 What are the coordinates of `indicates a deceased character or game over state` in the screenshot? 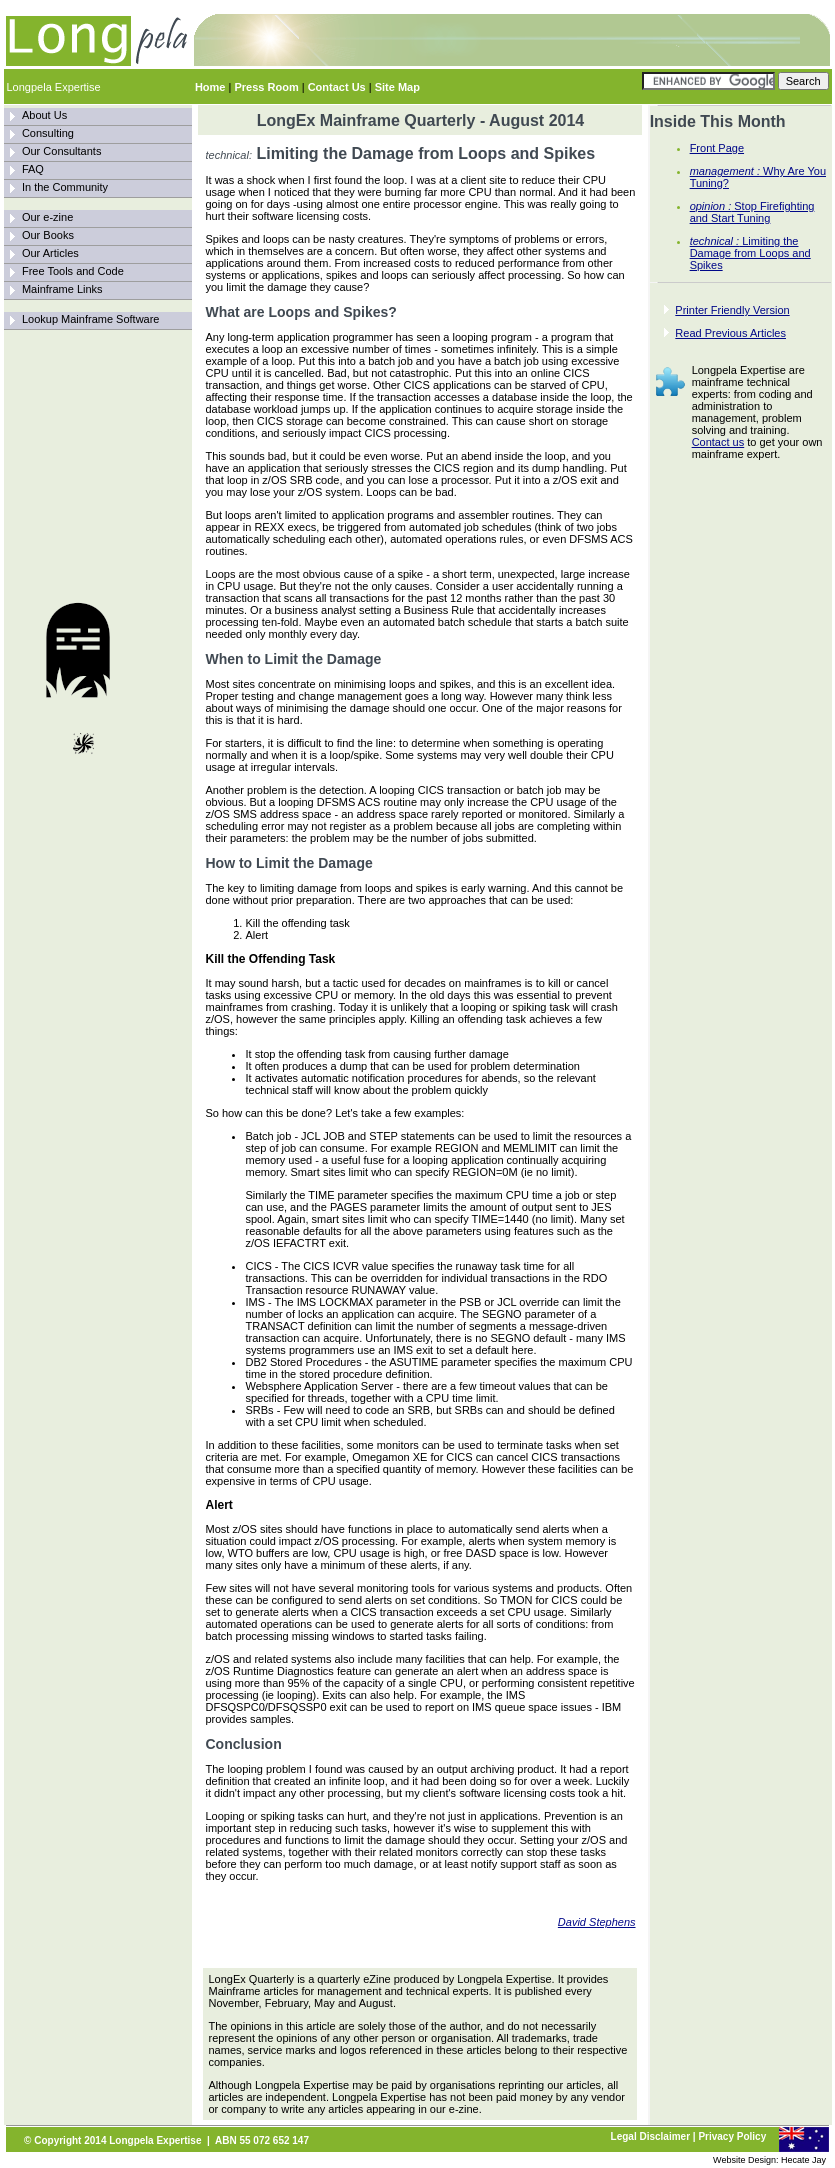 It's located at (78, 651).